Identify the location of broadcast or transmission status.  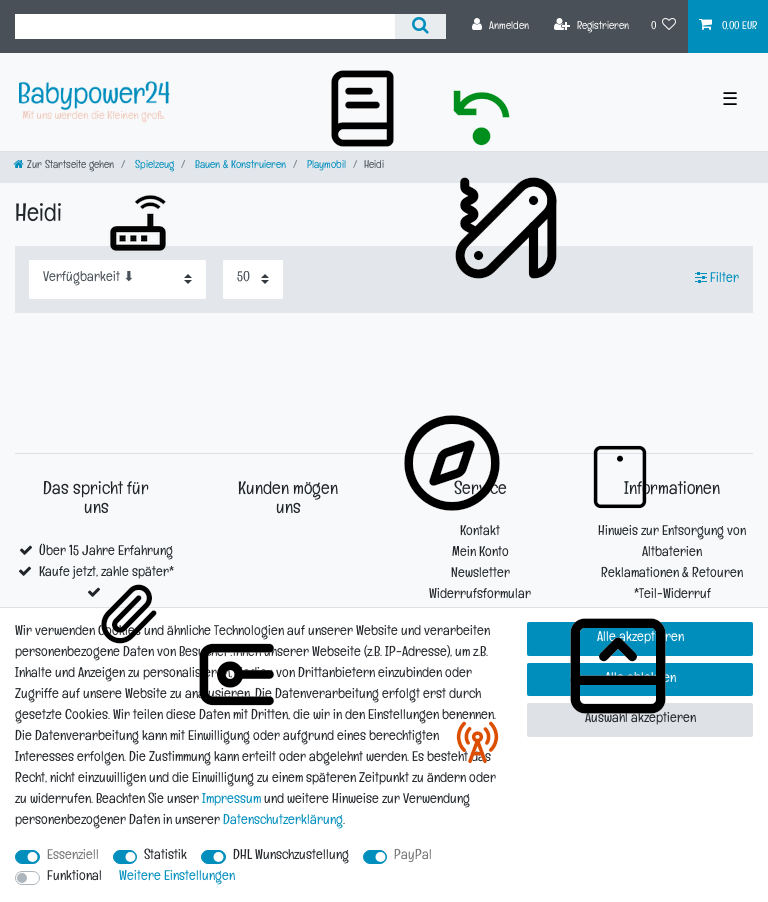
(477, 742).